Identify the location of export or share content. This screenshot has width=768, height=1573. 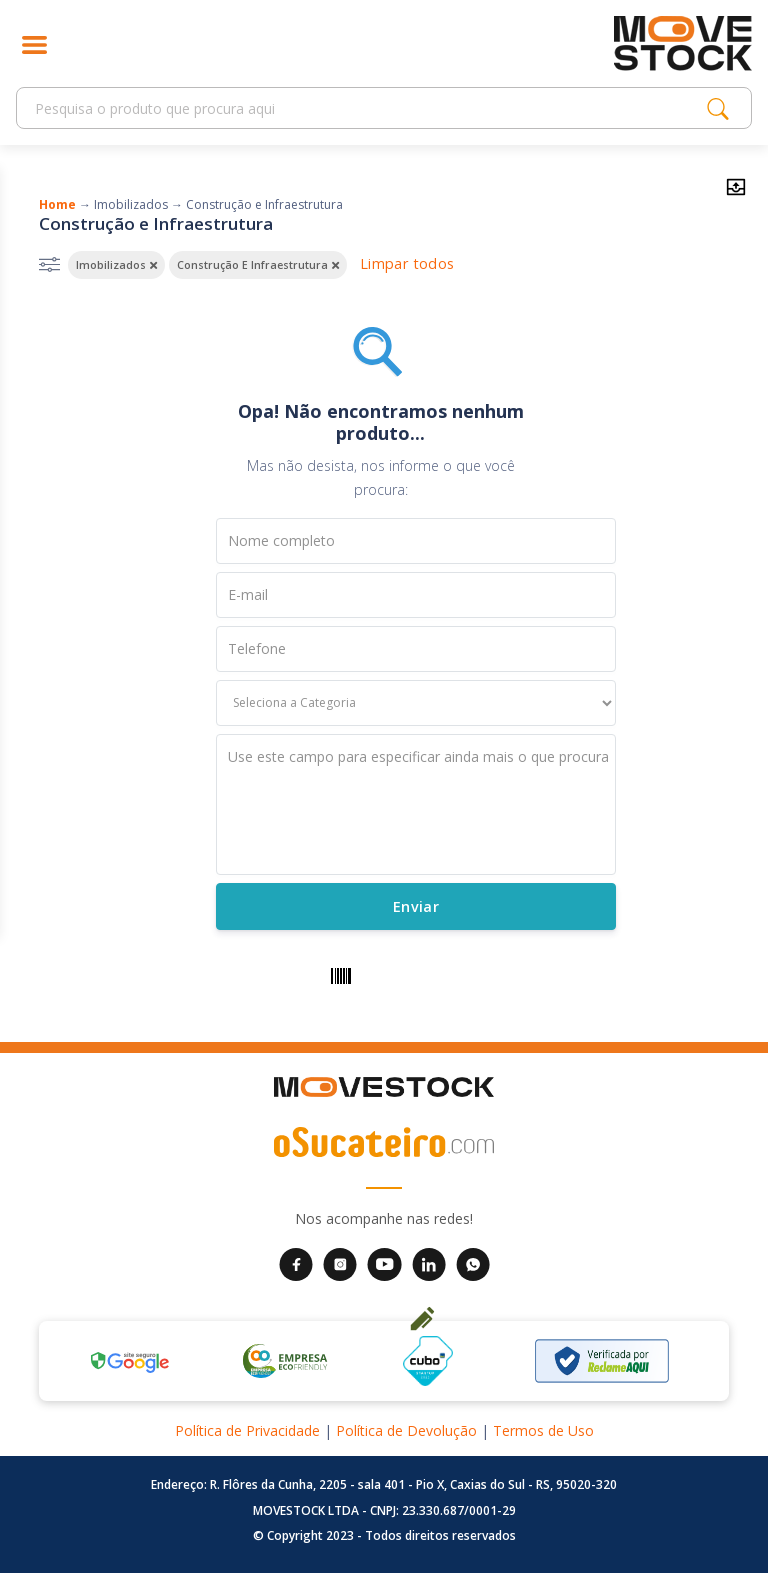
(736, 187).